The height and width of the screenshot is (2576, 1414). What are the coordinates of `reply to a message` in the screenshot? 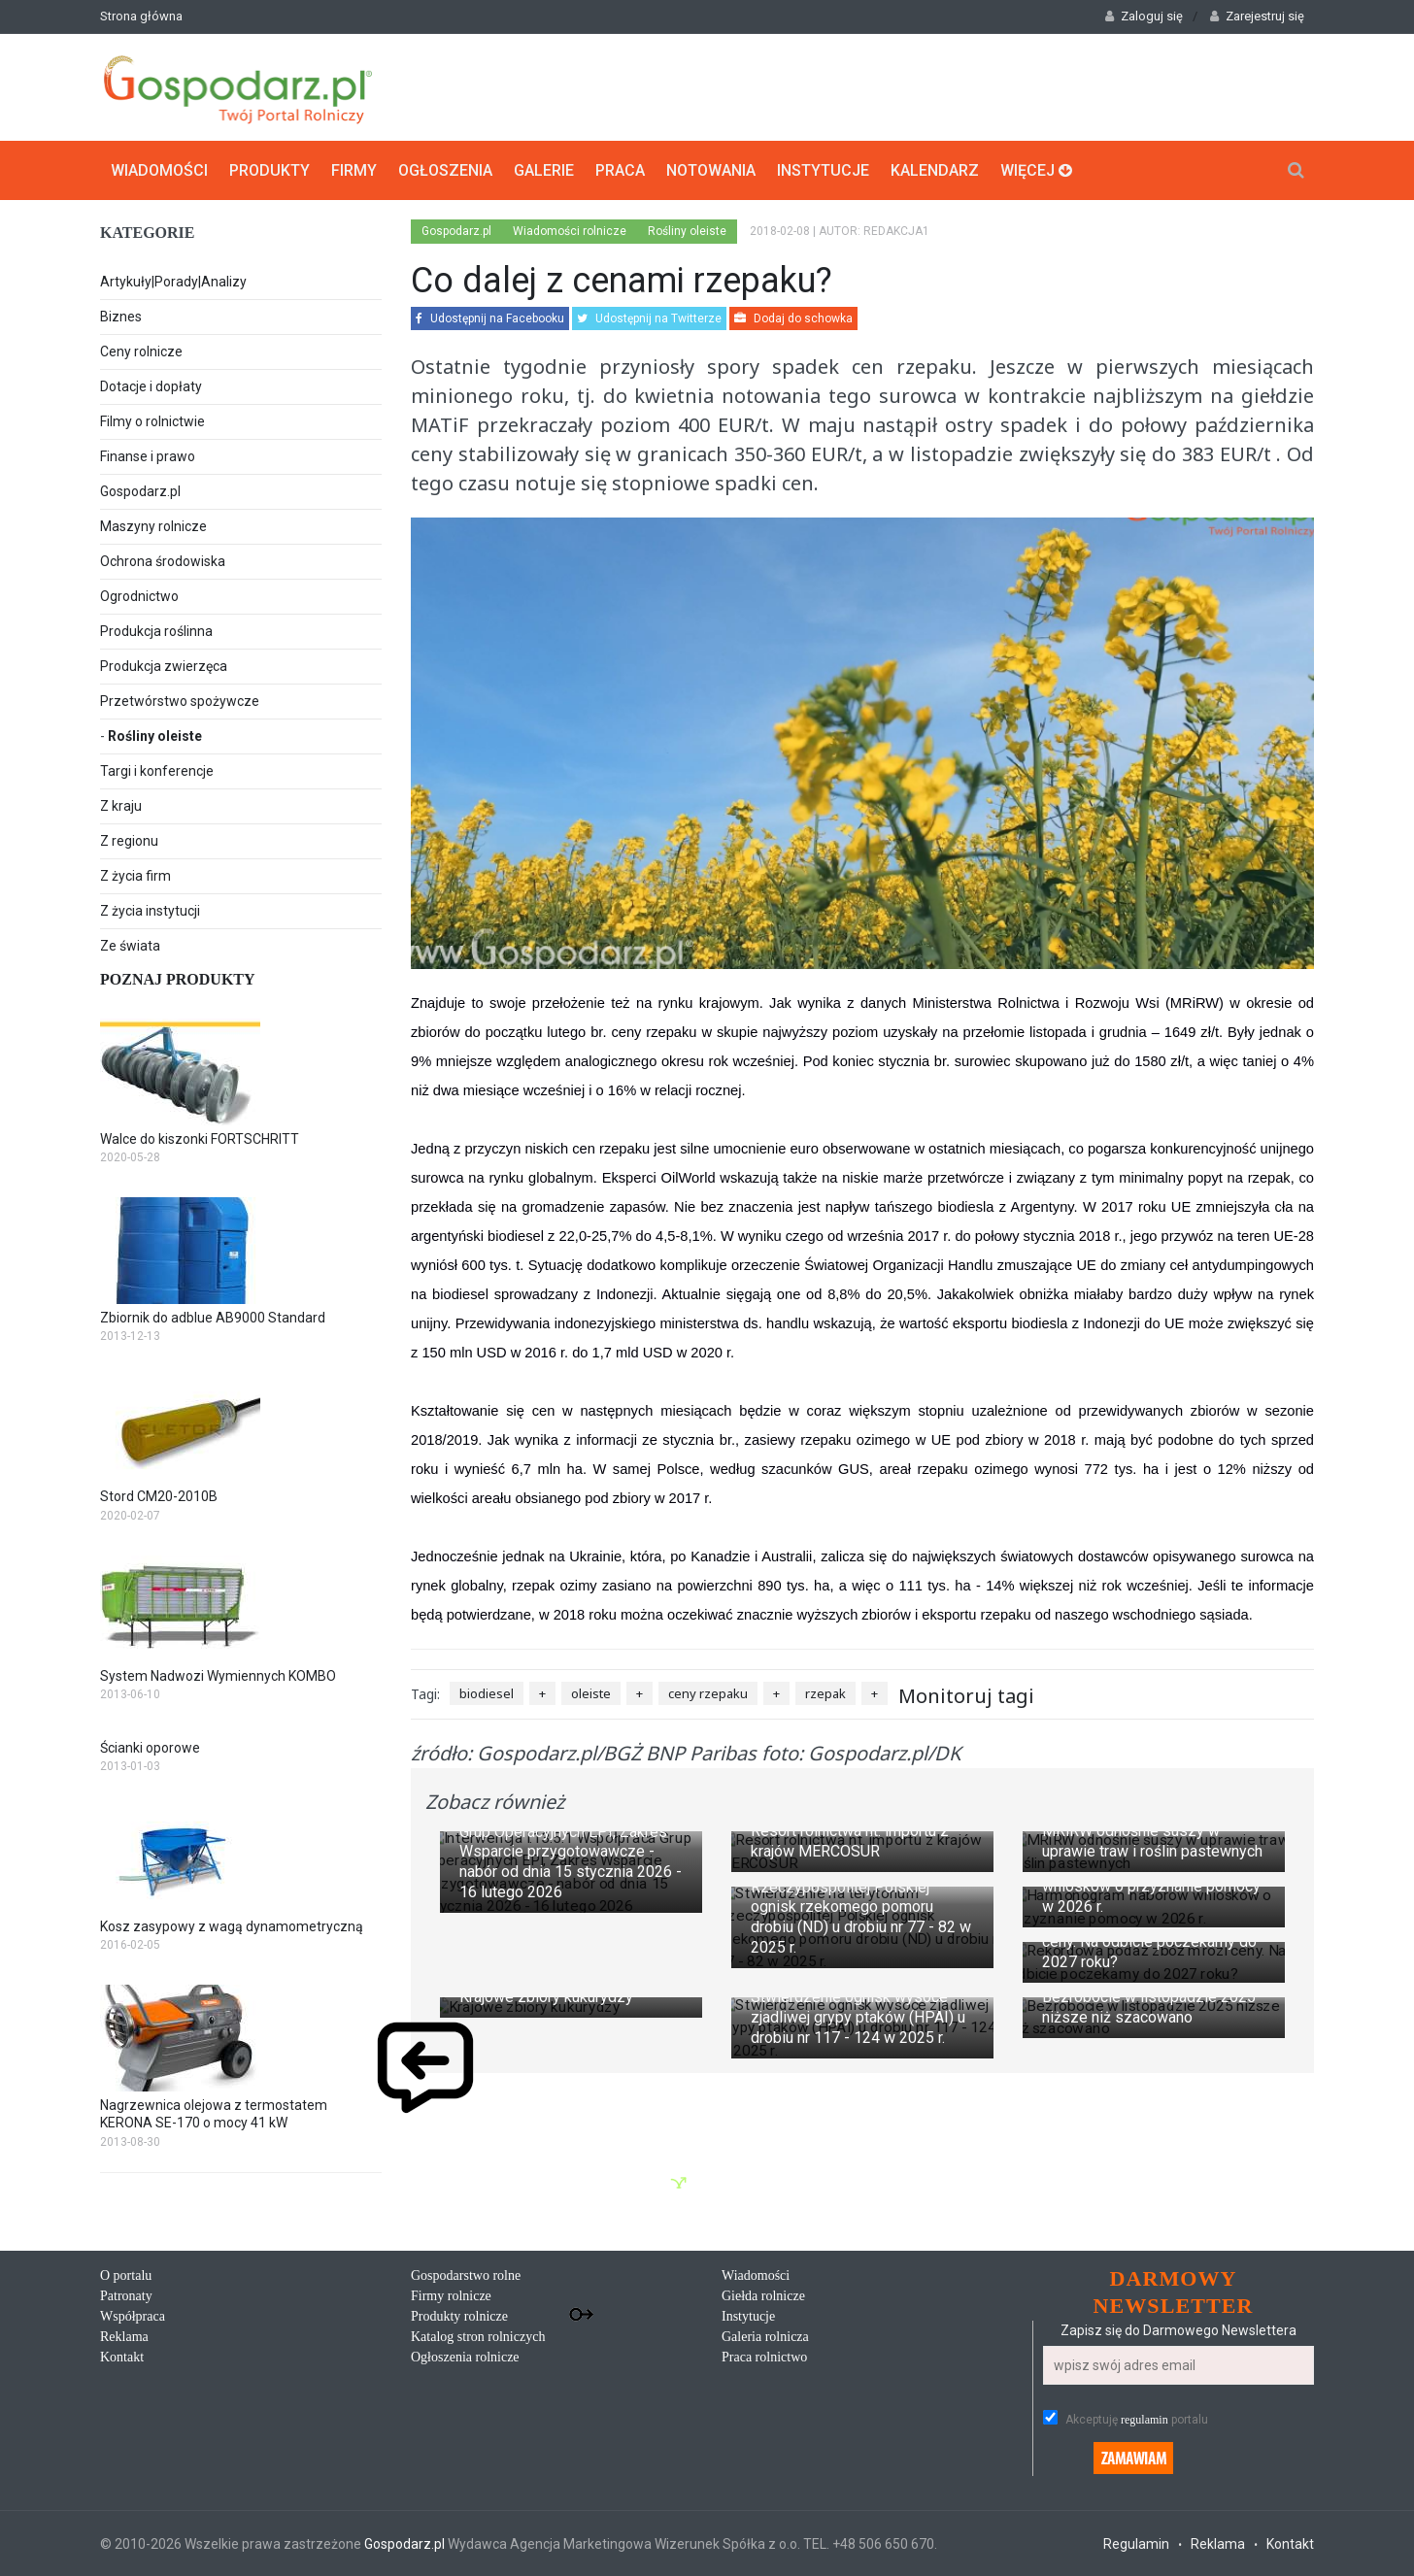 It's located at (425, 2065).